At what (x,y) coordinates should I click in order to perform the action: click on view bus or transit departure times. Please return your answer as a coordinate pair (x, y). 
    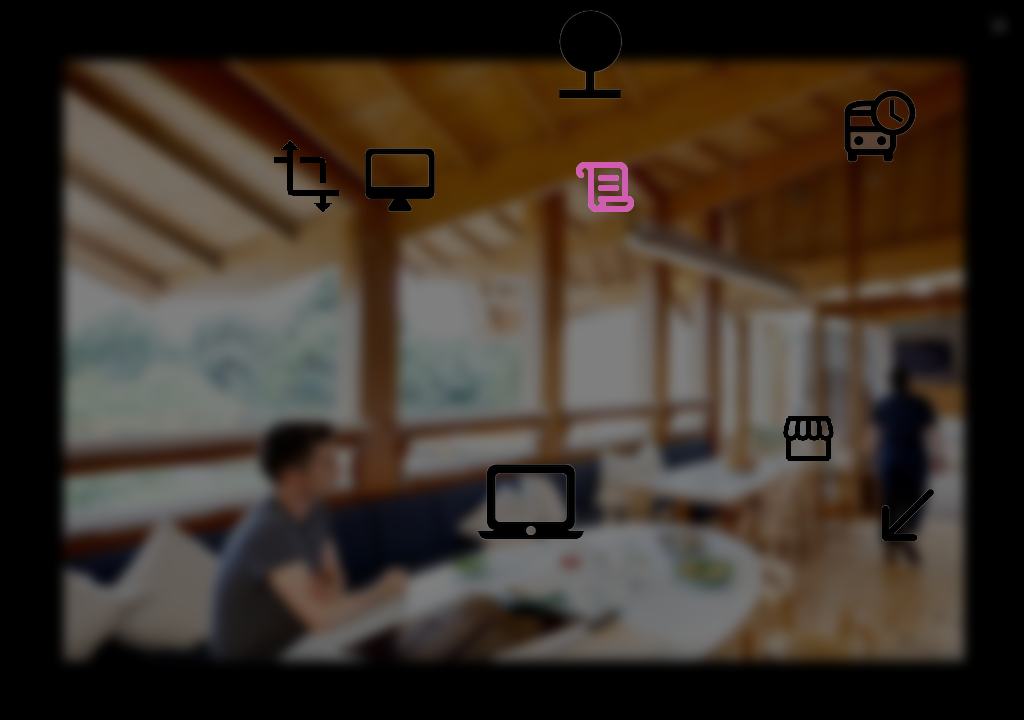
    Looking at the image, I should click on (880, 126).